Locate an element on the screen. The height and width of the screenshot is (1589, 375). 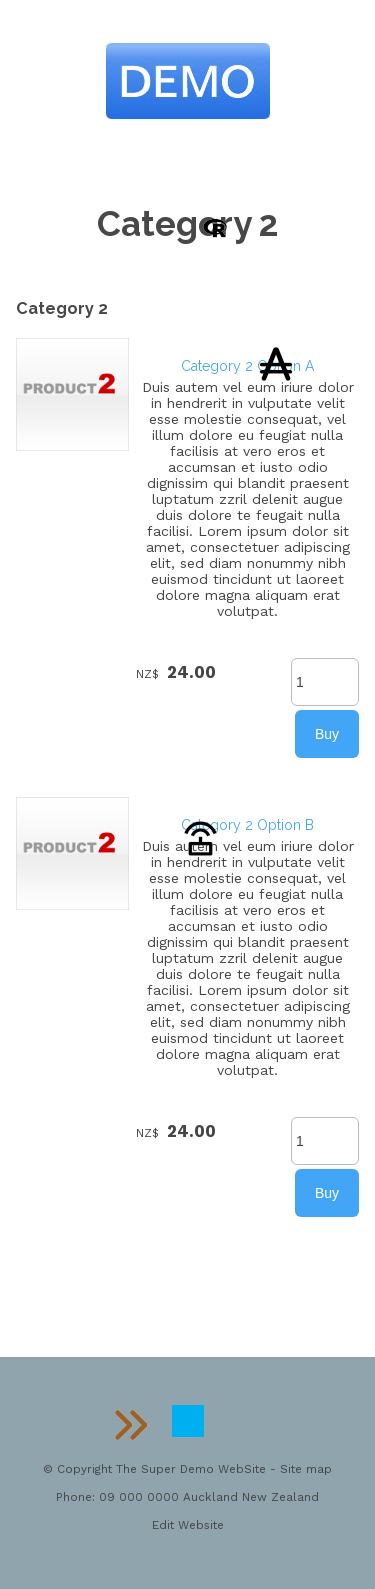
skip forward or advance to next item is located at coordinates (130, 1425).